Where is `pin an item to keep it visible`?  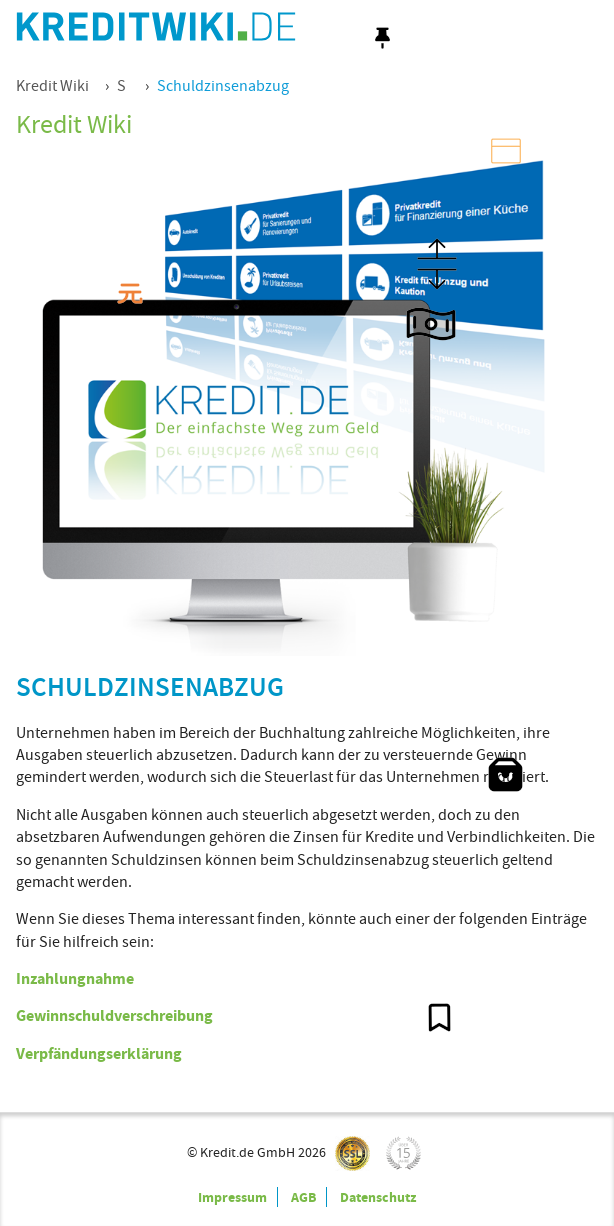
pin an item to keep it visible is located at coordinates (382, 37).